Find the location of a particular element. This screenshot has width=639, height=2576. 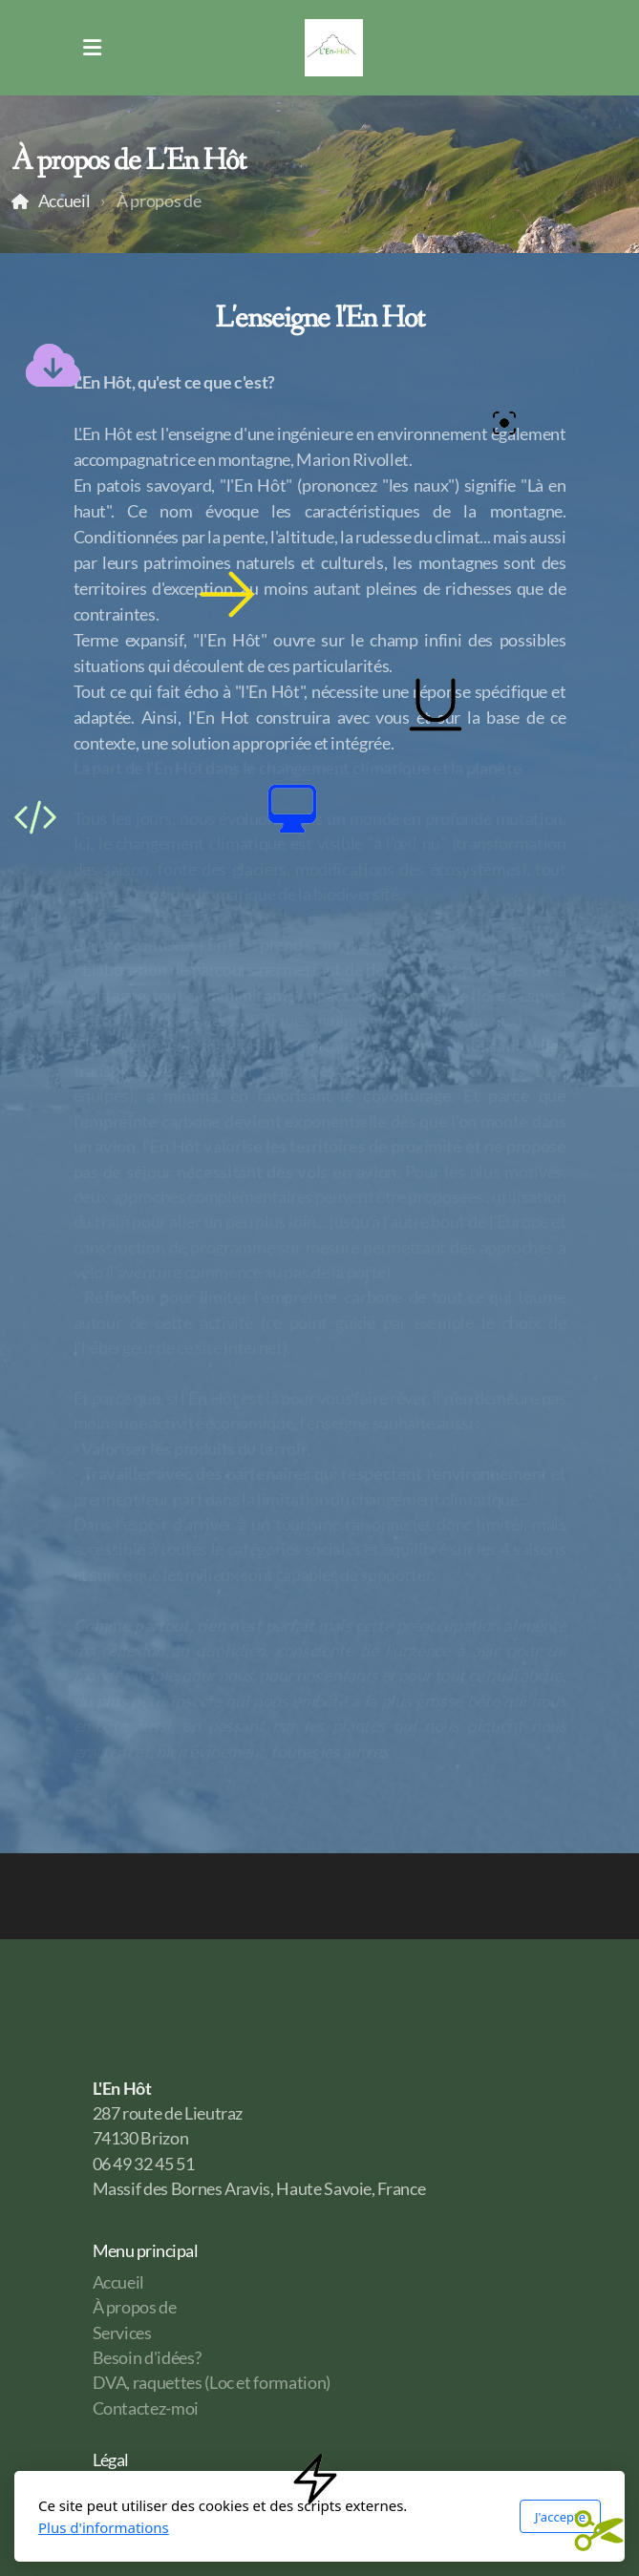

navigate to the next item or page is located at coordinates (226, 594).